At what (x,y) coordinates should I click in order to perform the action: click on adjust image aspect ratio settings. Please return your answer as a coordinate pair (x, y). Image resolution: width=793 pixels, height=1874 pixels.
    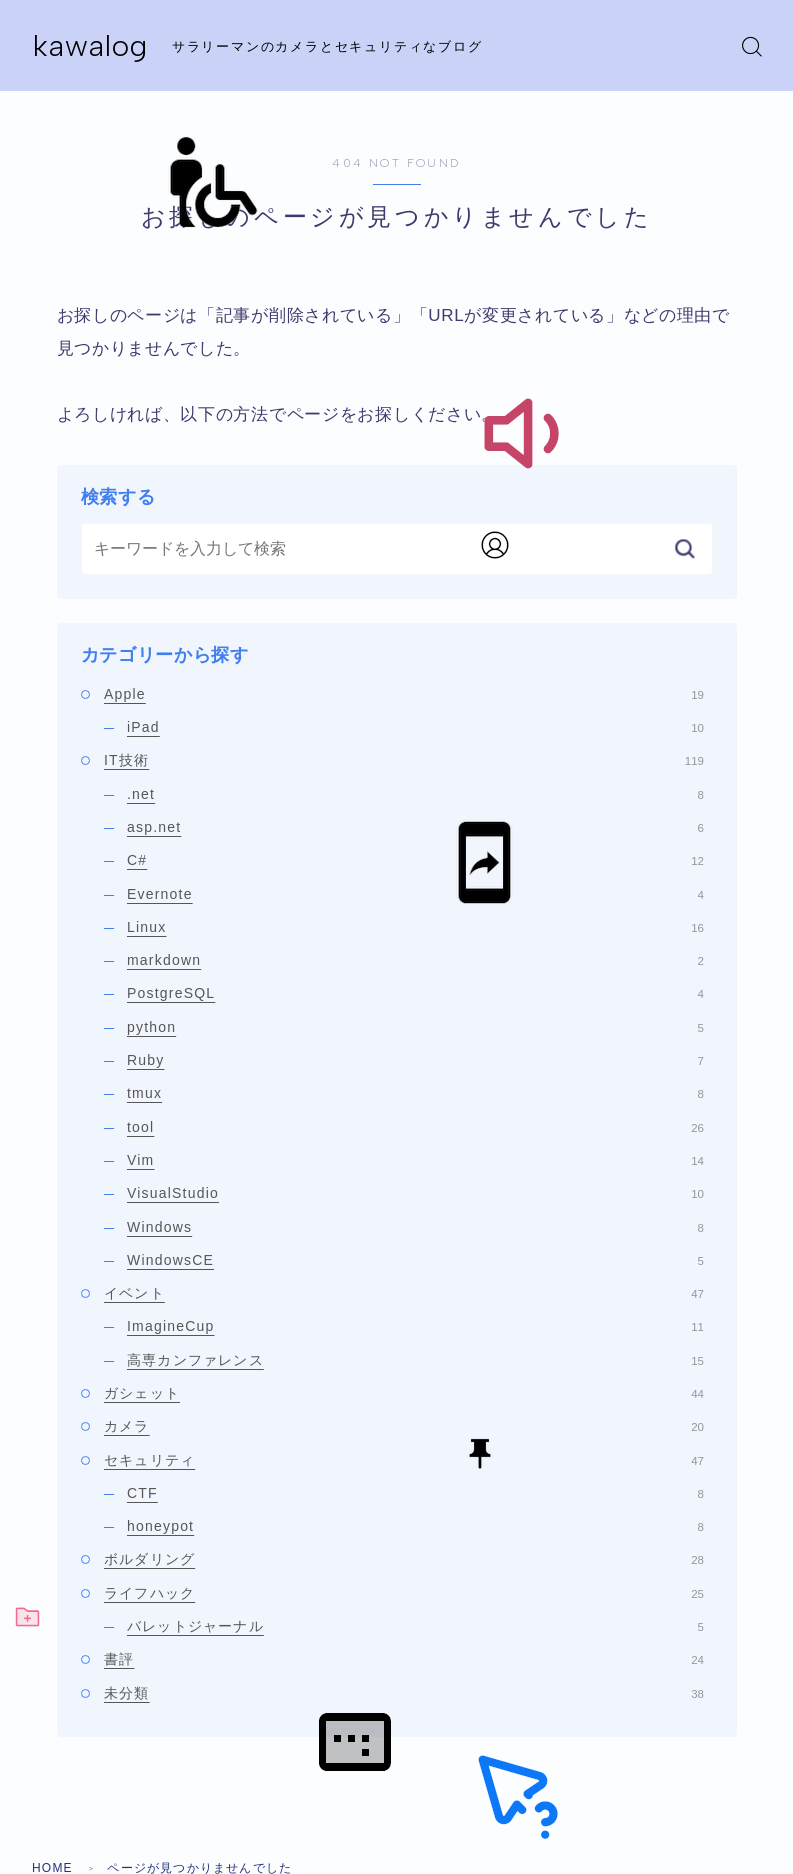
    Looking at the image, I should click on (355, 1742).